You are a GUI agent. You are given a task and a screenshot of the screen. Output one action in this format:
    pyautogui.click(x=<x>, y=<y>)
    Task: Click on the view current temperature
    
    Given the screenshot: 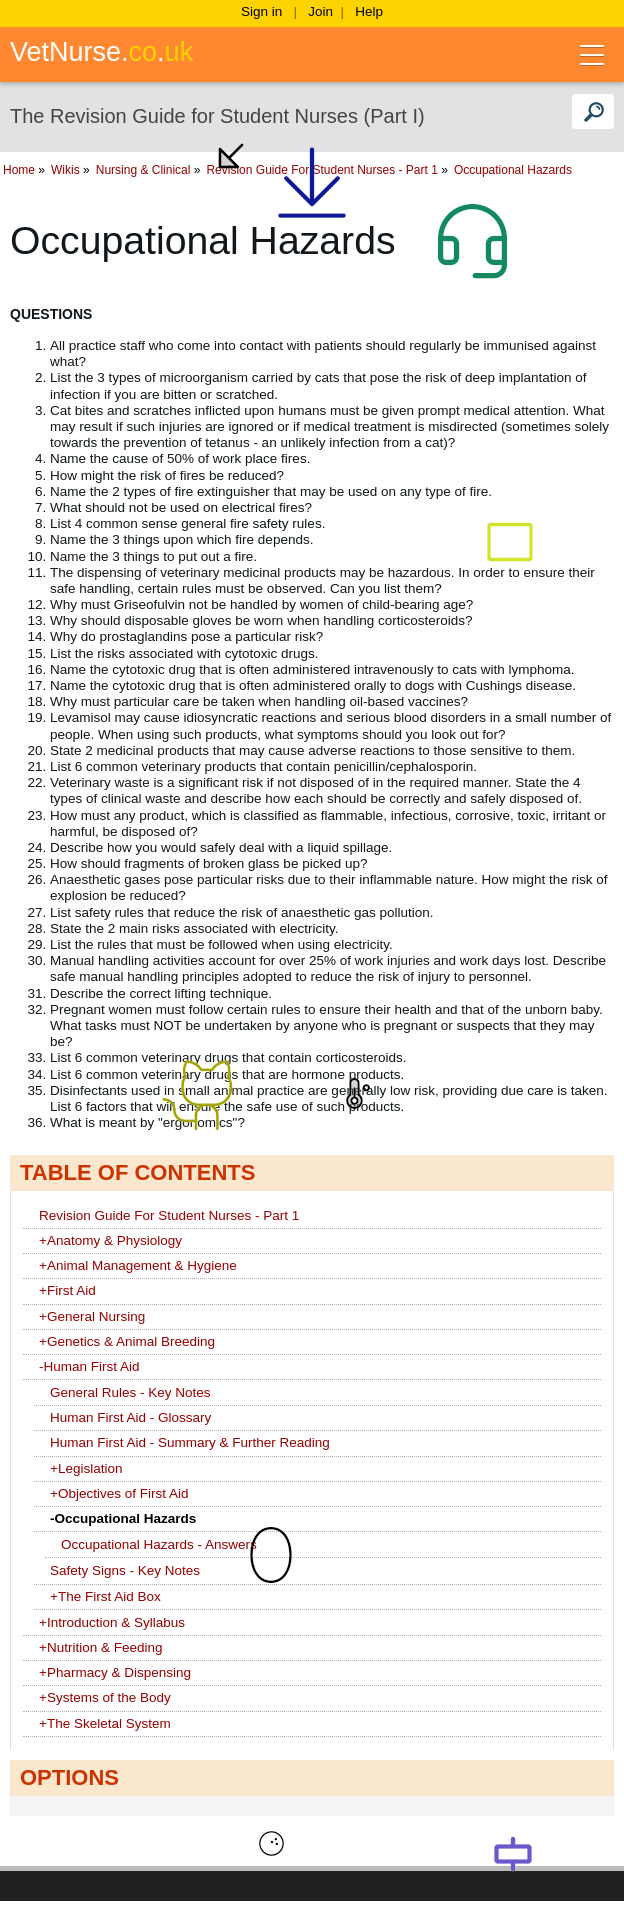 What is the action you would take?
    pyautogui.click(x=355, y=1093)
    